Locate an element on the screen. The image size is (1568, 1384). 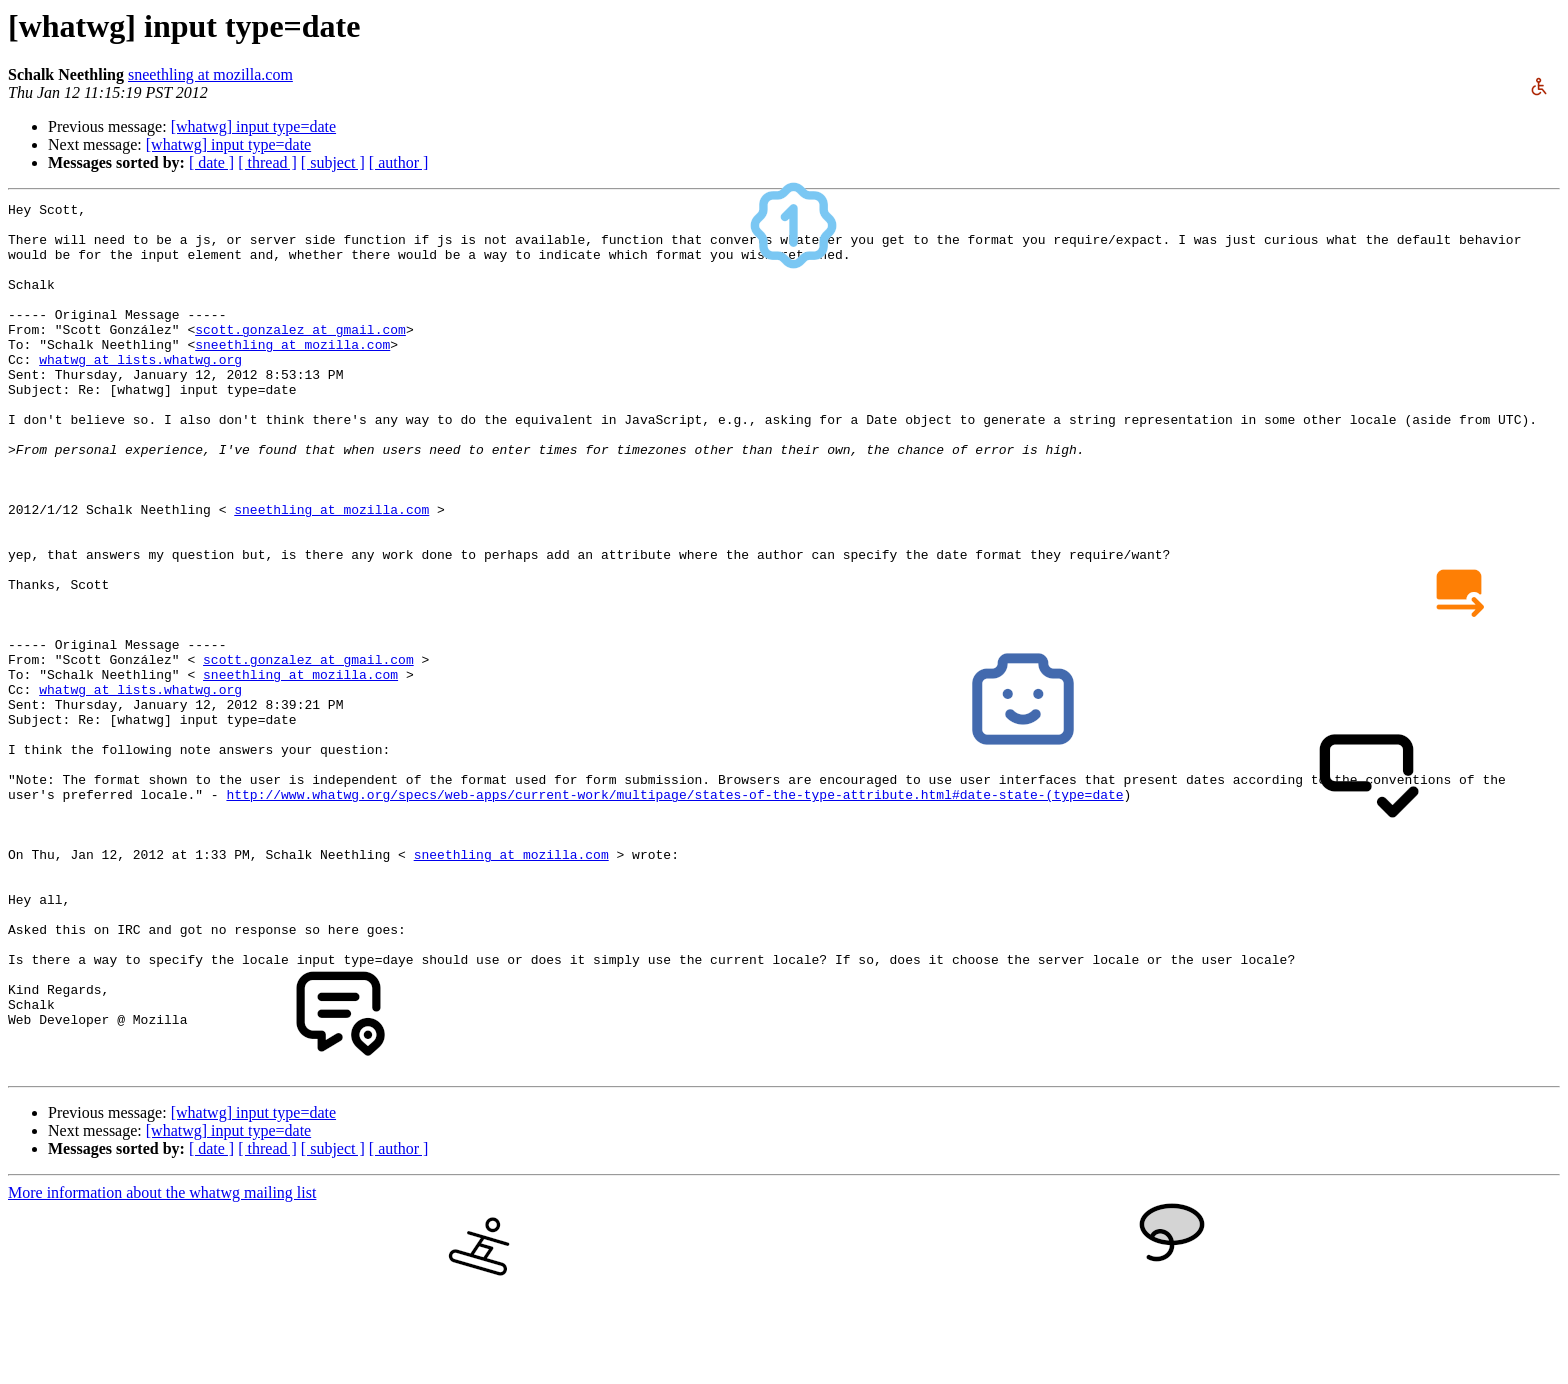
access snowboarding or winter sports content is located at coordinates (482, 1246).